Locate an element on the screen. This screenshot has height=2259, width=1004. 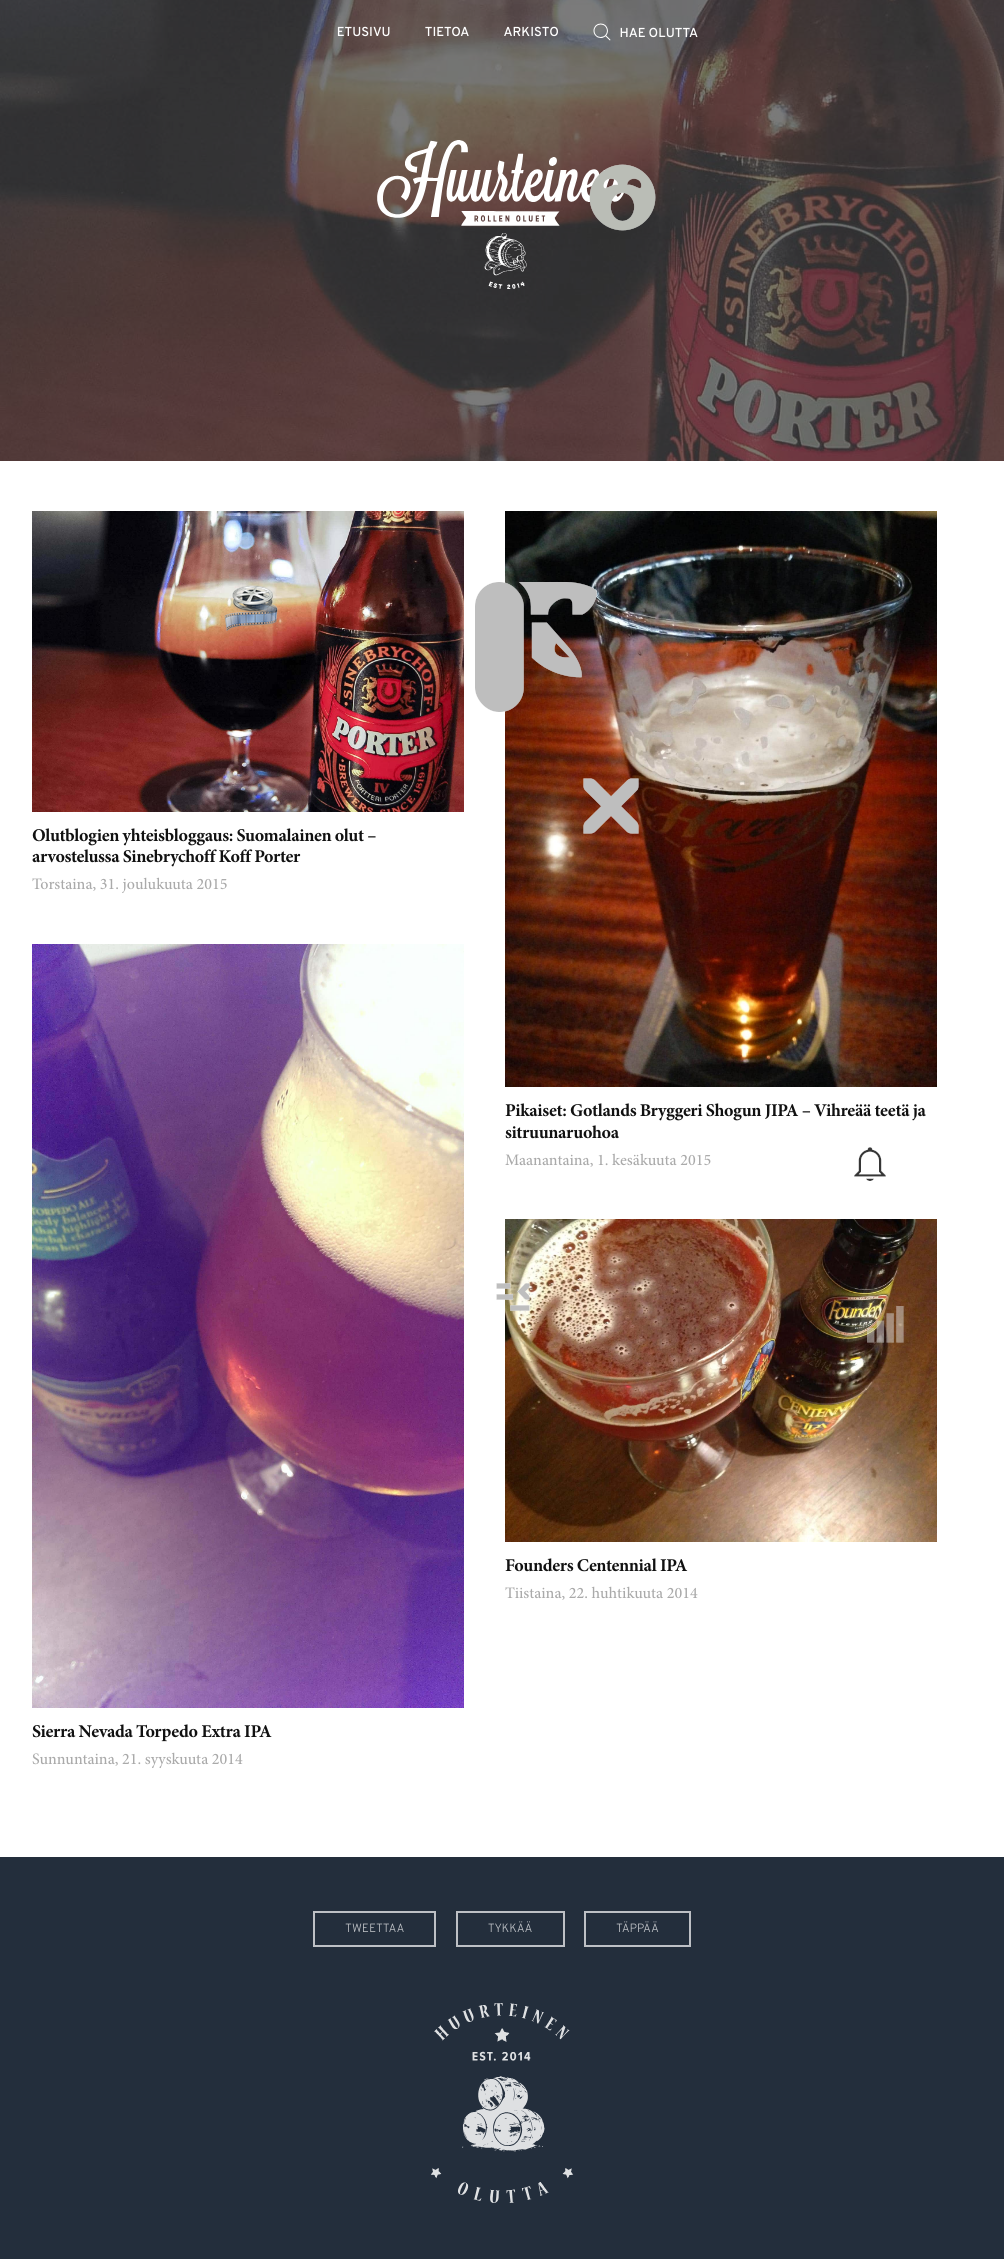
close the current window is located at coordinates (611, 806).